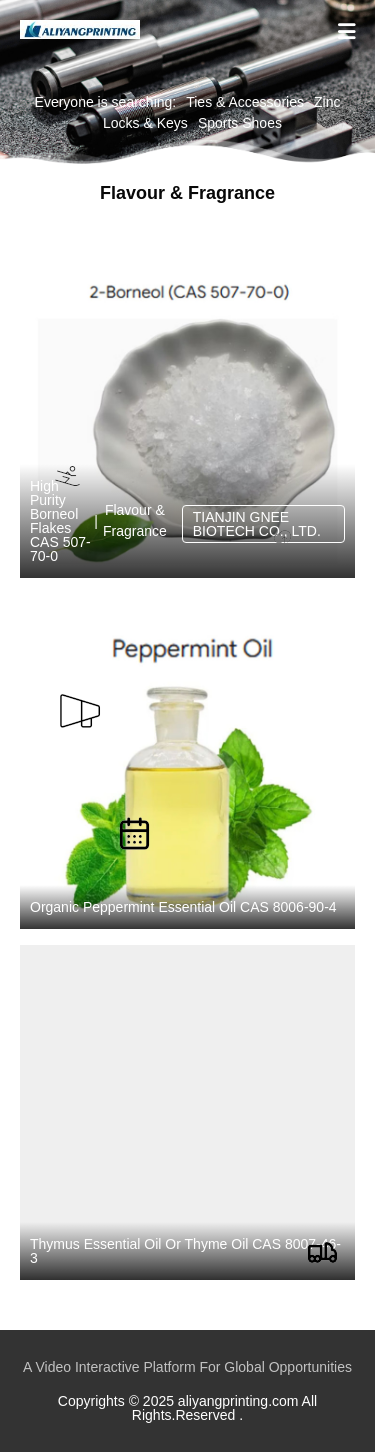 The width and height of the screenshot is (375, 1452). I want to click on upload file to cloud storage, so click(282, 536).